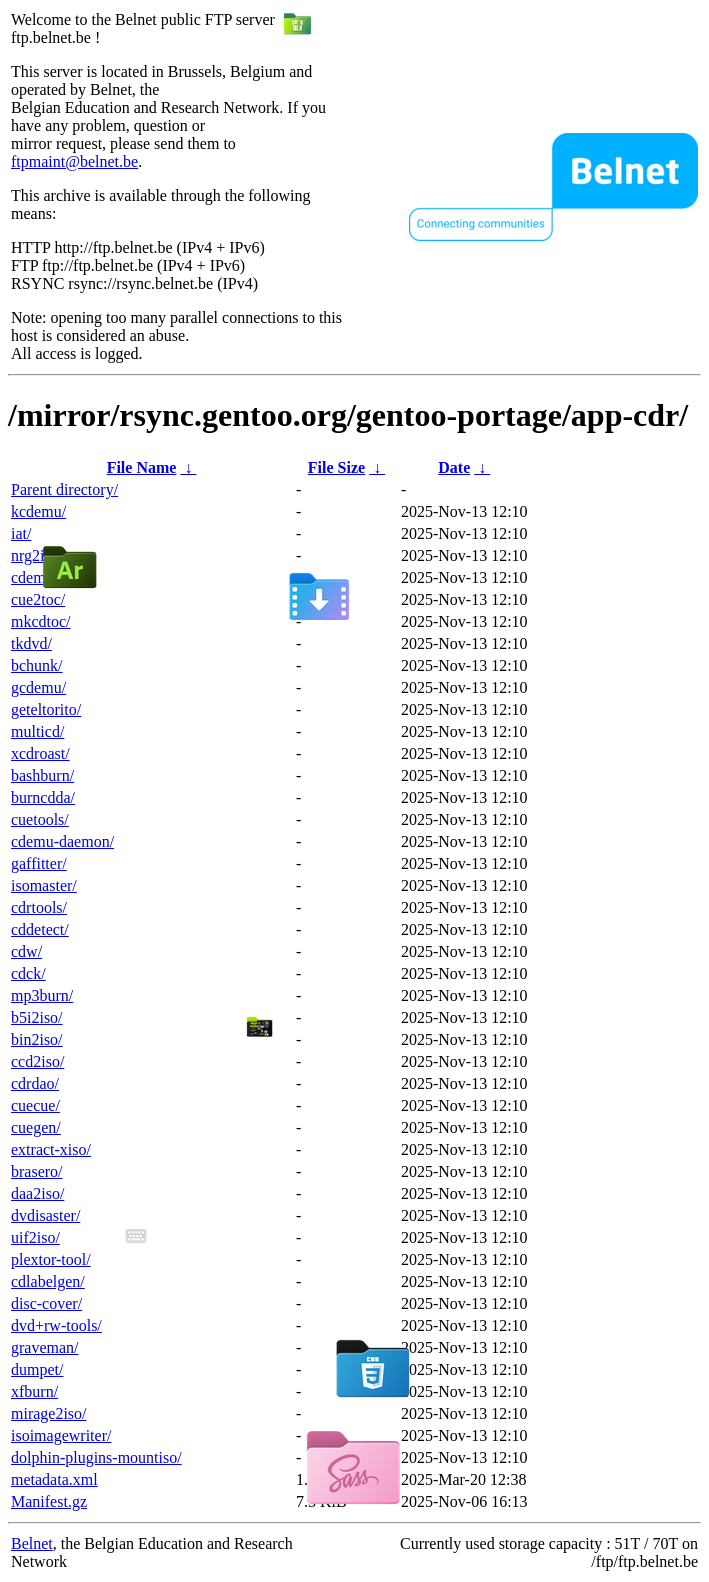 The height and width of the screenshot is (1582, 709). I want to click on access keyboard settings and preferences, so click(136, 1236).